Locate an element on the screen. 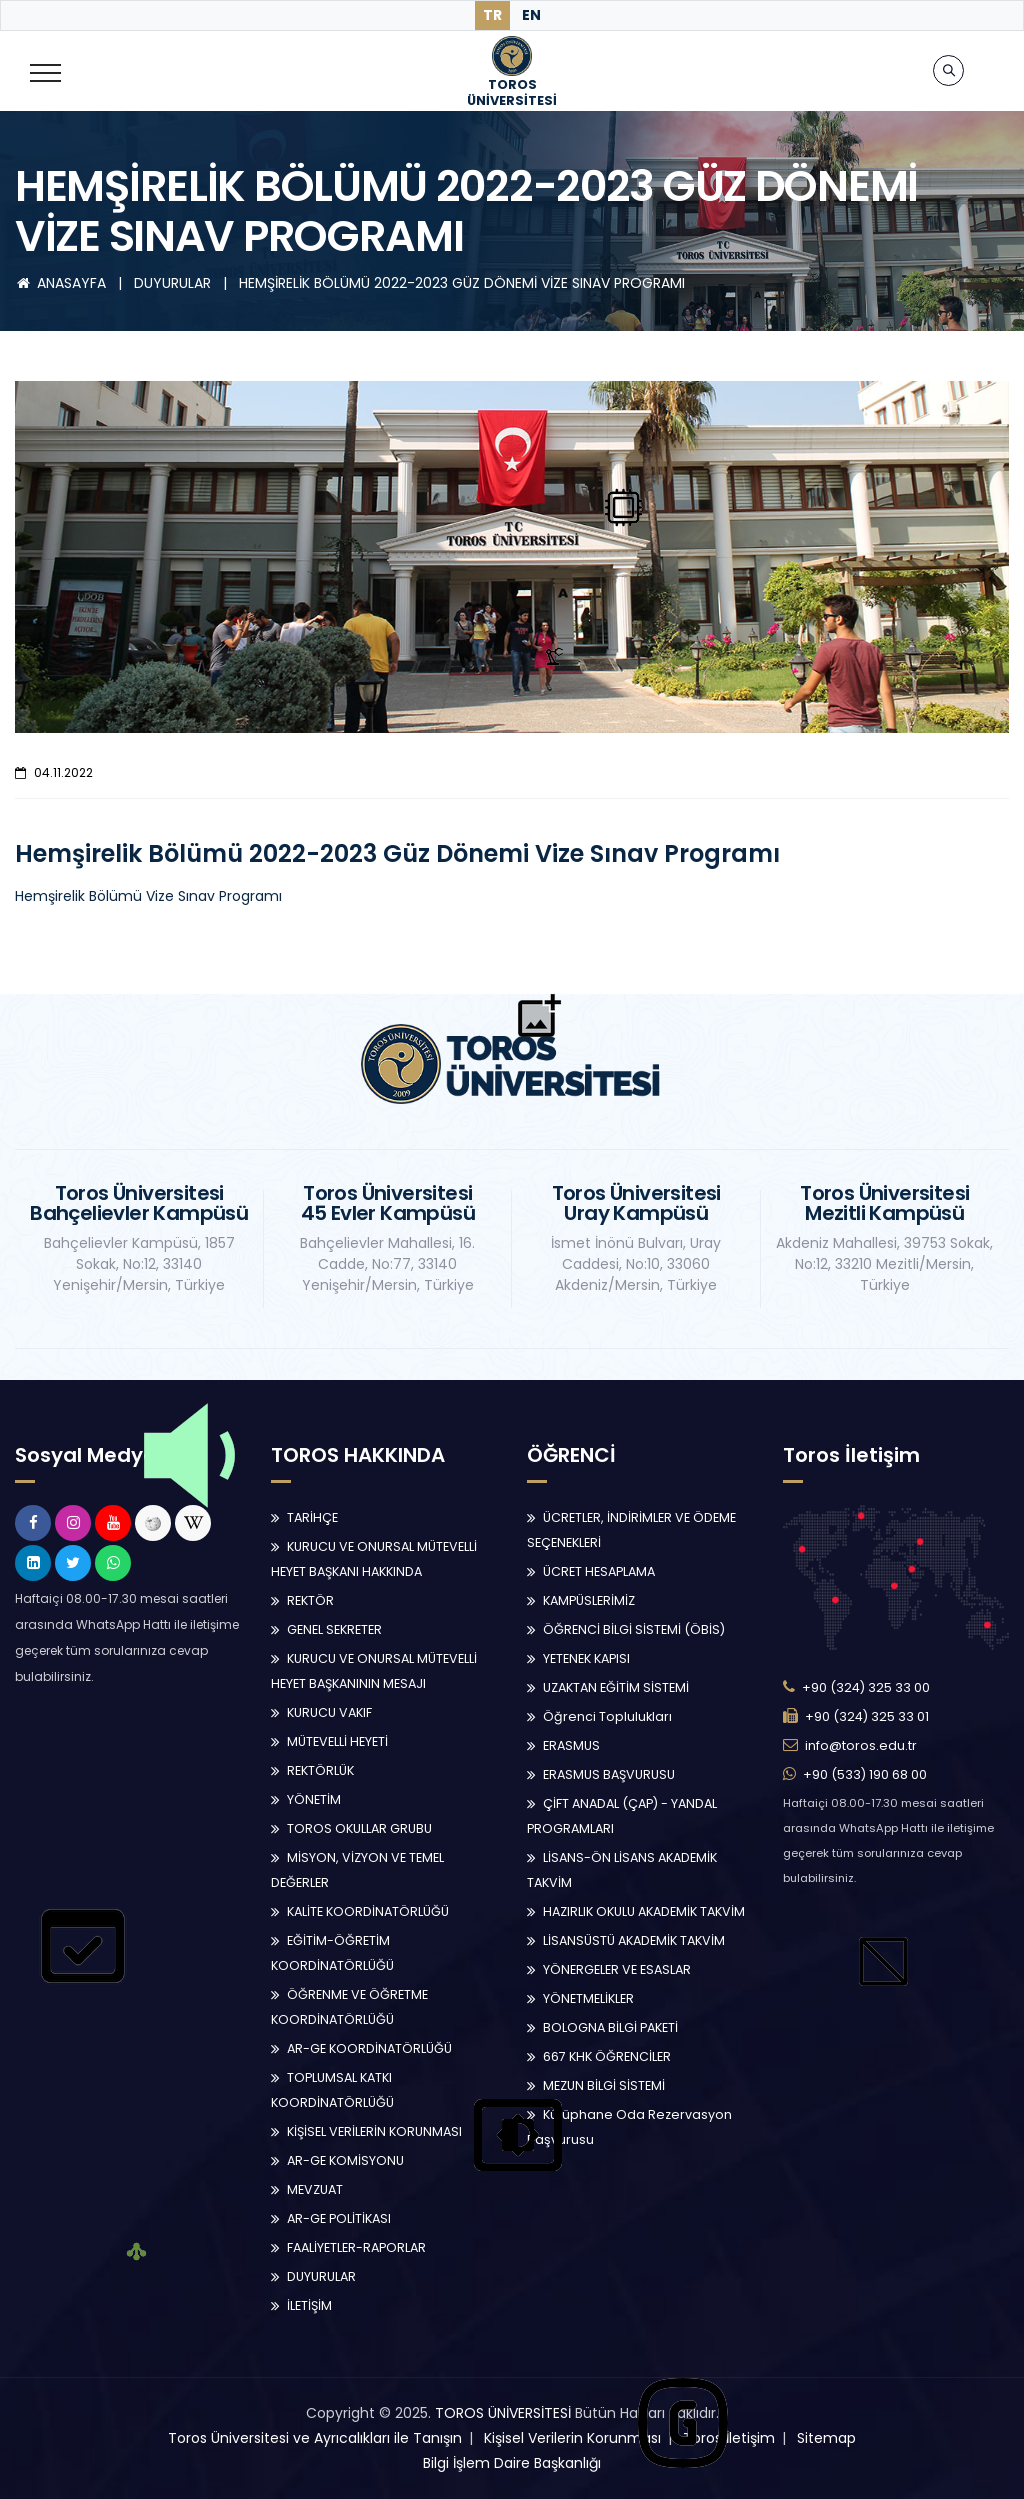  view hierarchical data structure is located at coordinates (136, 2251).